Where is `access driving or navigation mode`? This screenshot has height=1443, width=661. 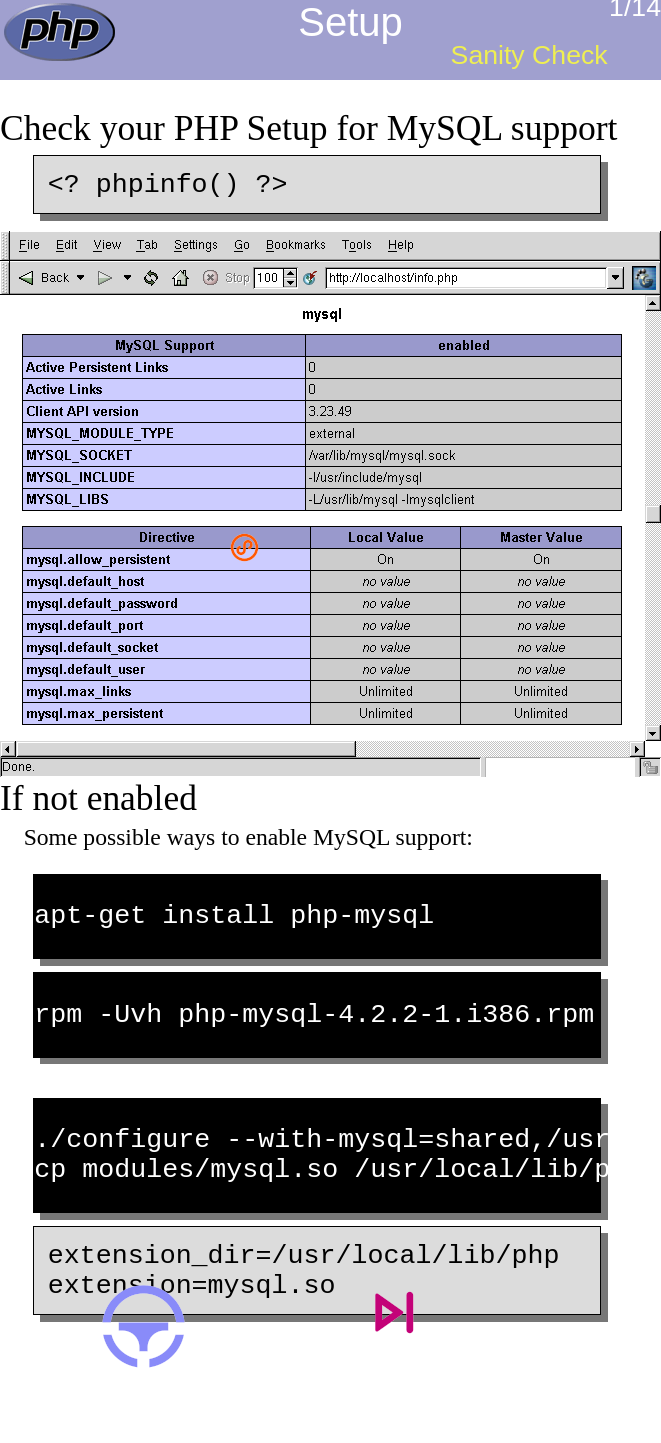
access driving or navigation mode is located at coordinates (143, 1326).